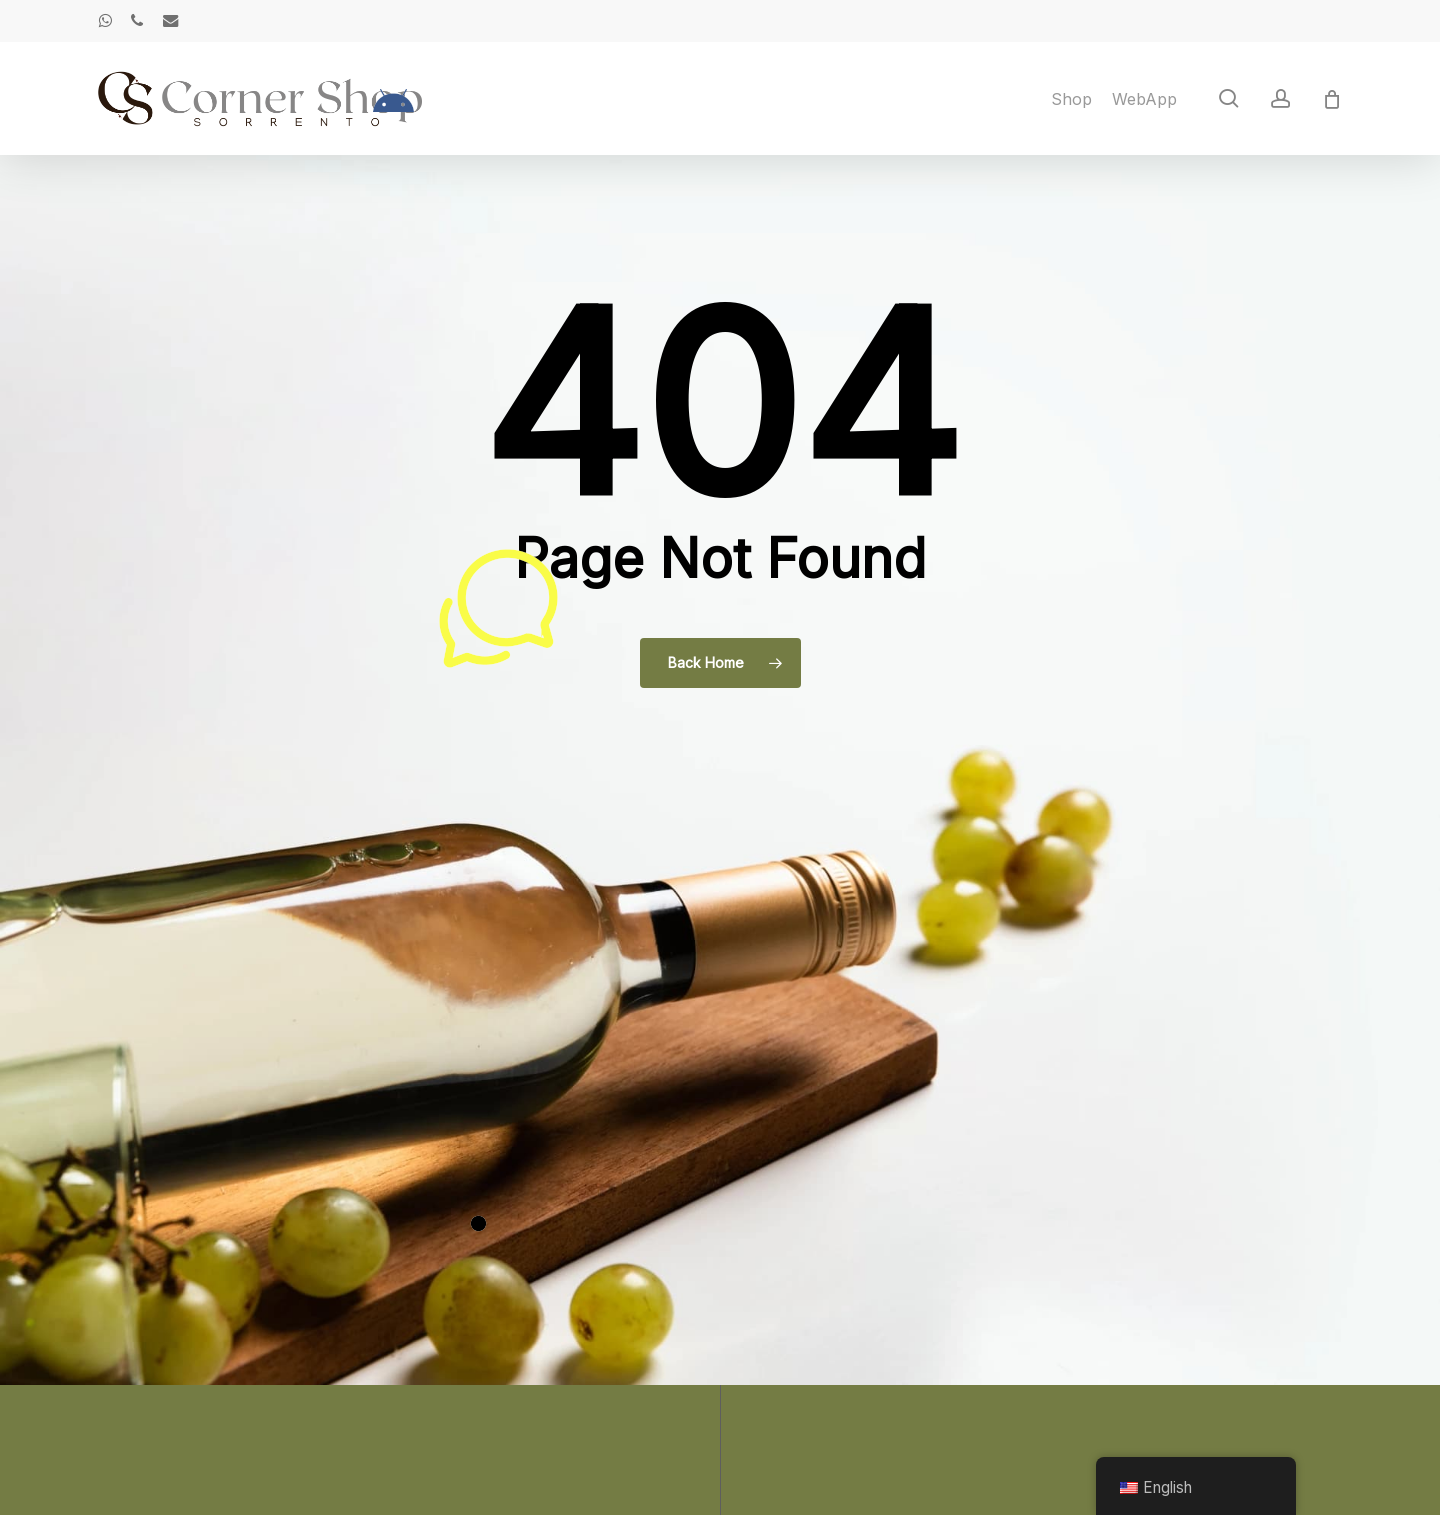  I want to click on open messaging or chat, so click(498, 608).